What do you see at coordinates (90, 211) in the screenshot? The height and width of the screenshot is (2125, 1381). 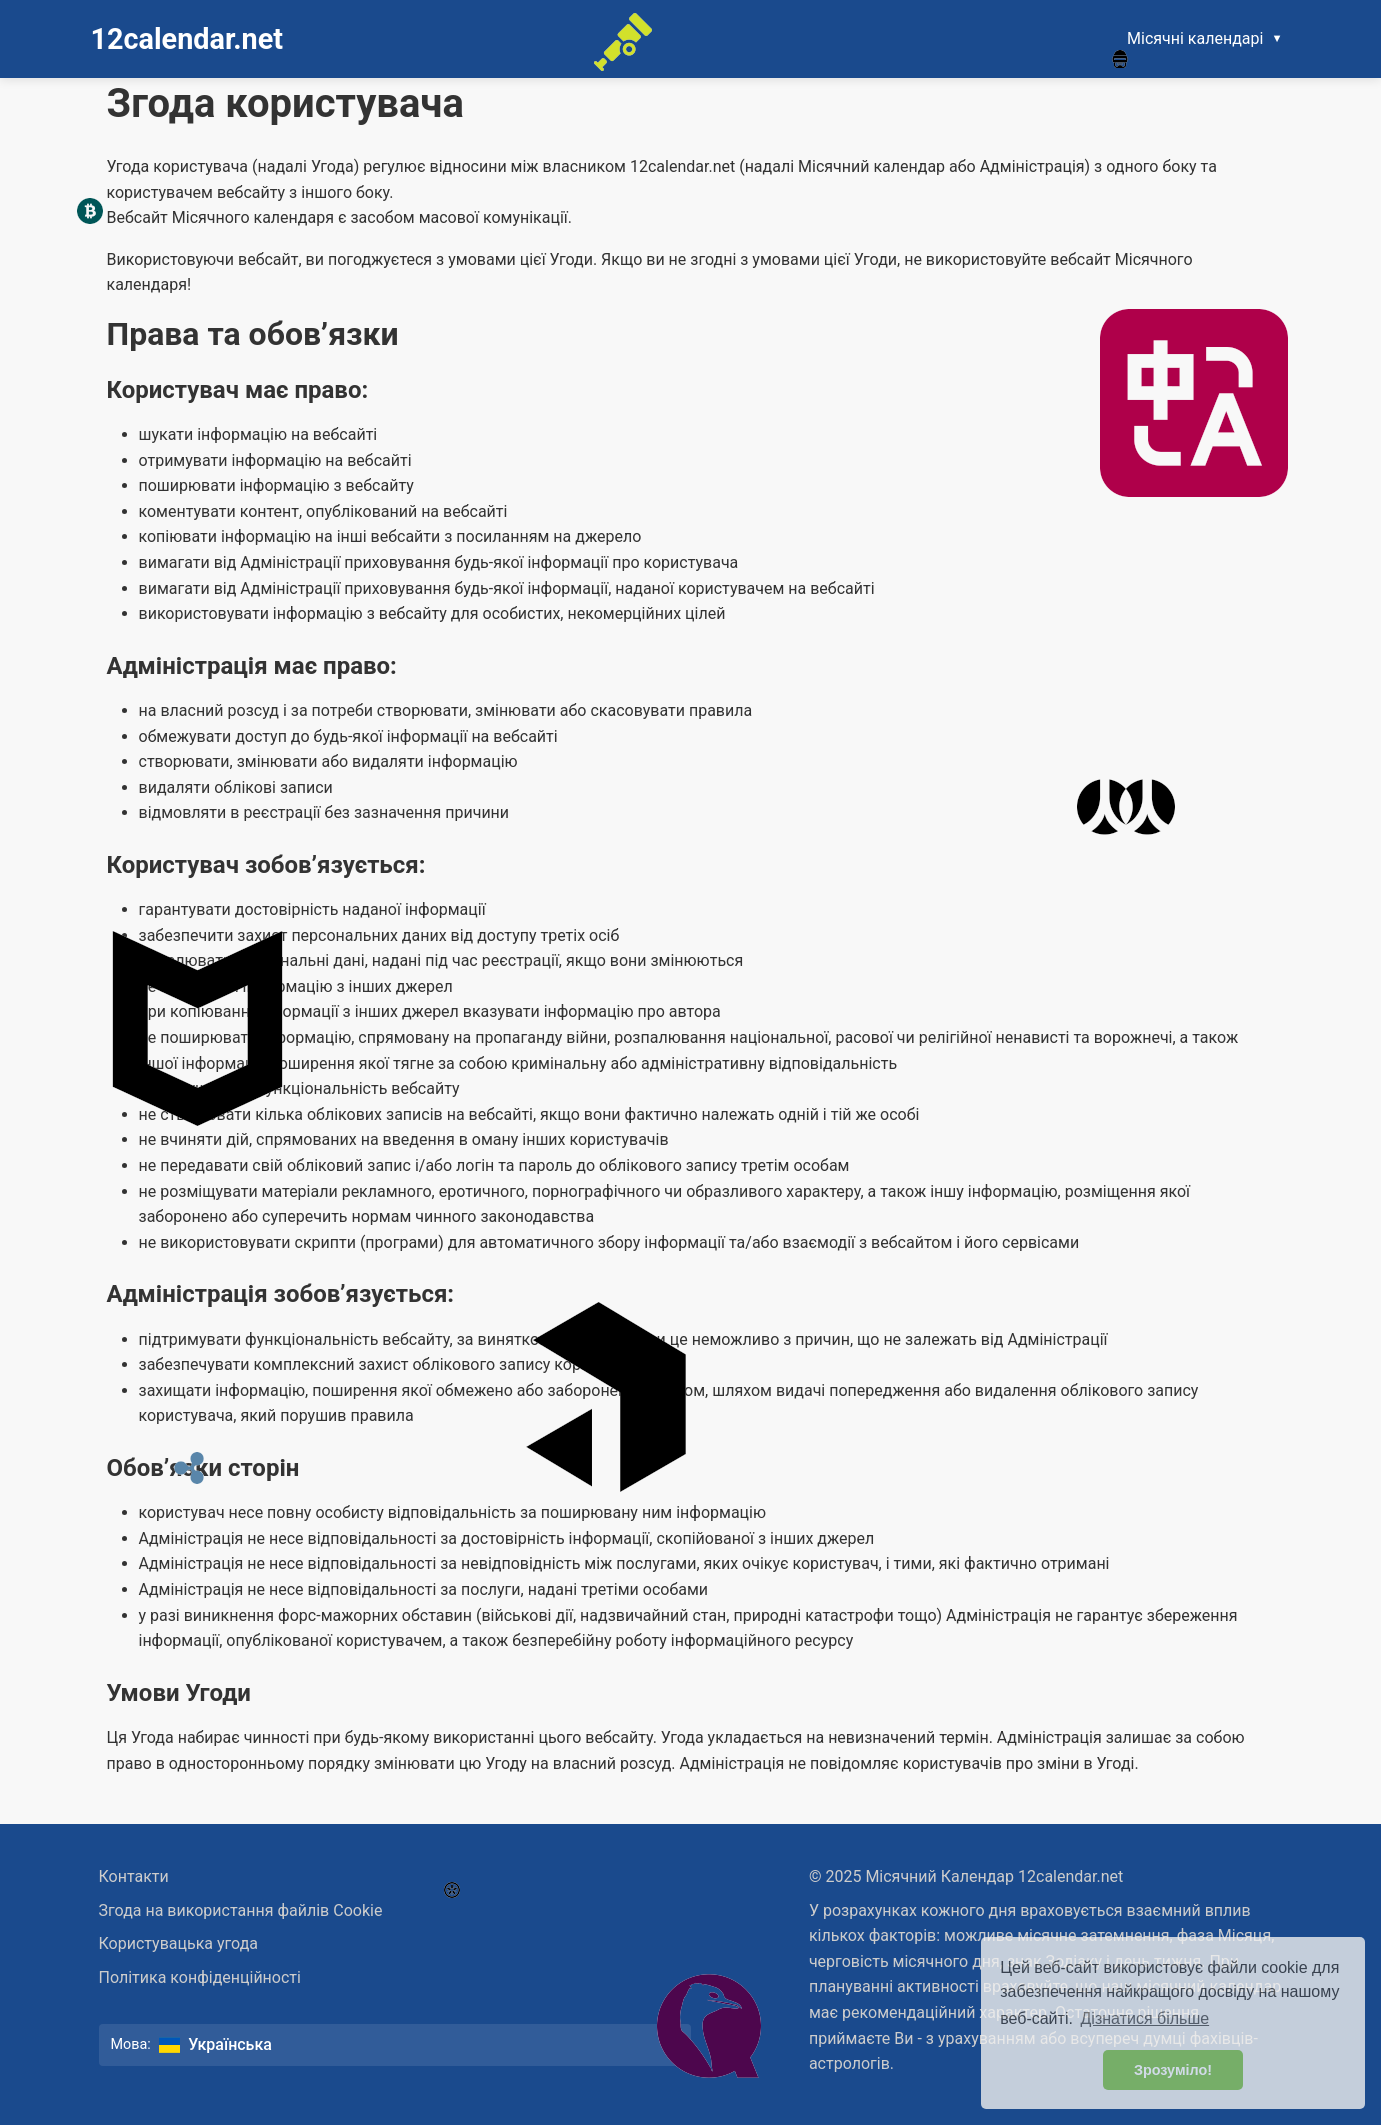 I see `bitcoin sv cryptocurrency logo` at bounding box center [90, 211].